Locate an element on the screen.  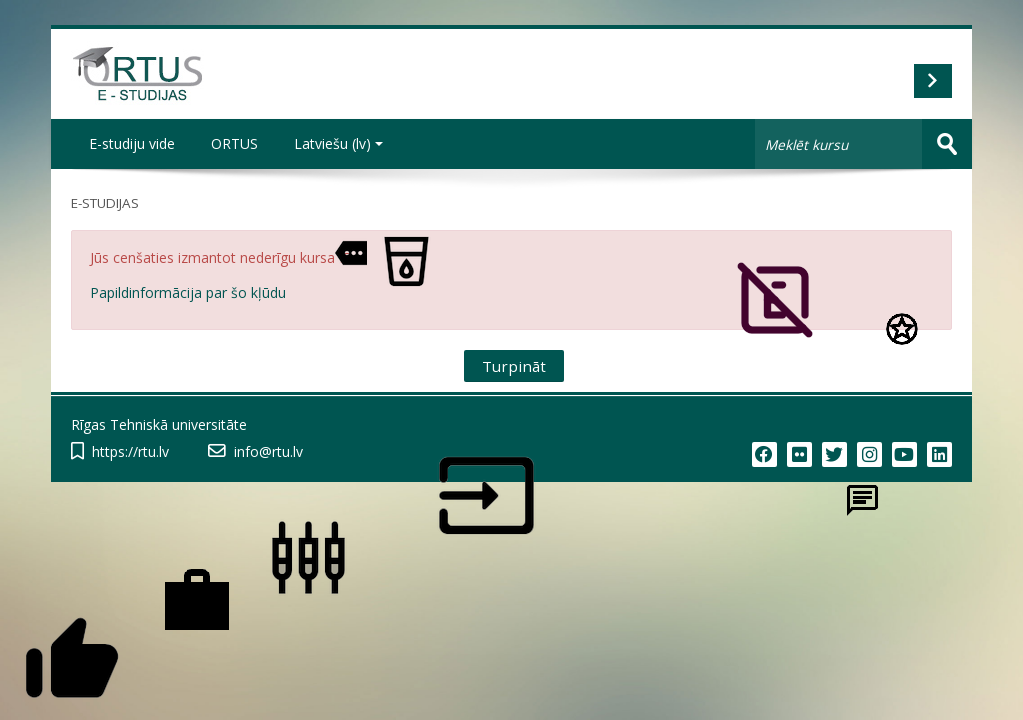
open chat or messaging is located at coordinates (862, 500).